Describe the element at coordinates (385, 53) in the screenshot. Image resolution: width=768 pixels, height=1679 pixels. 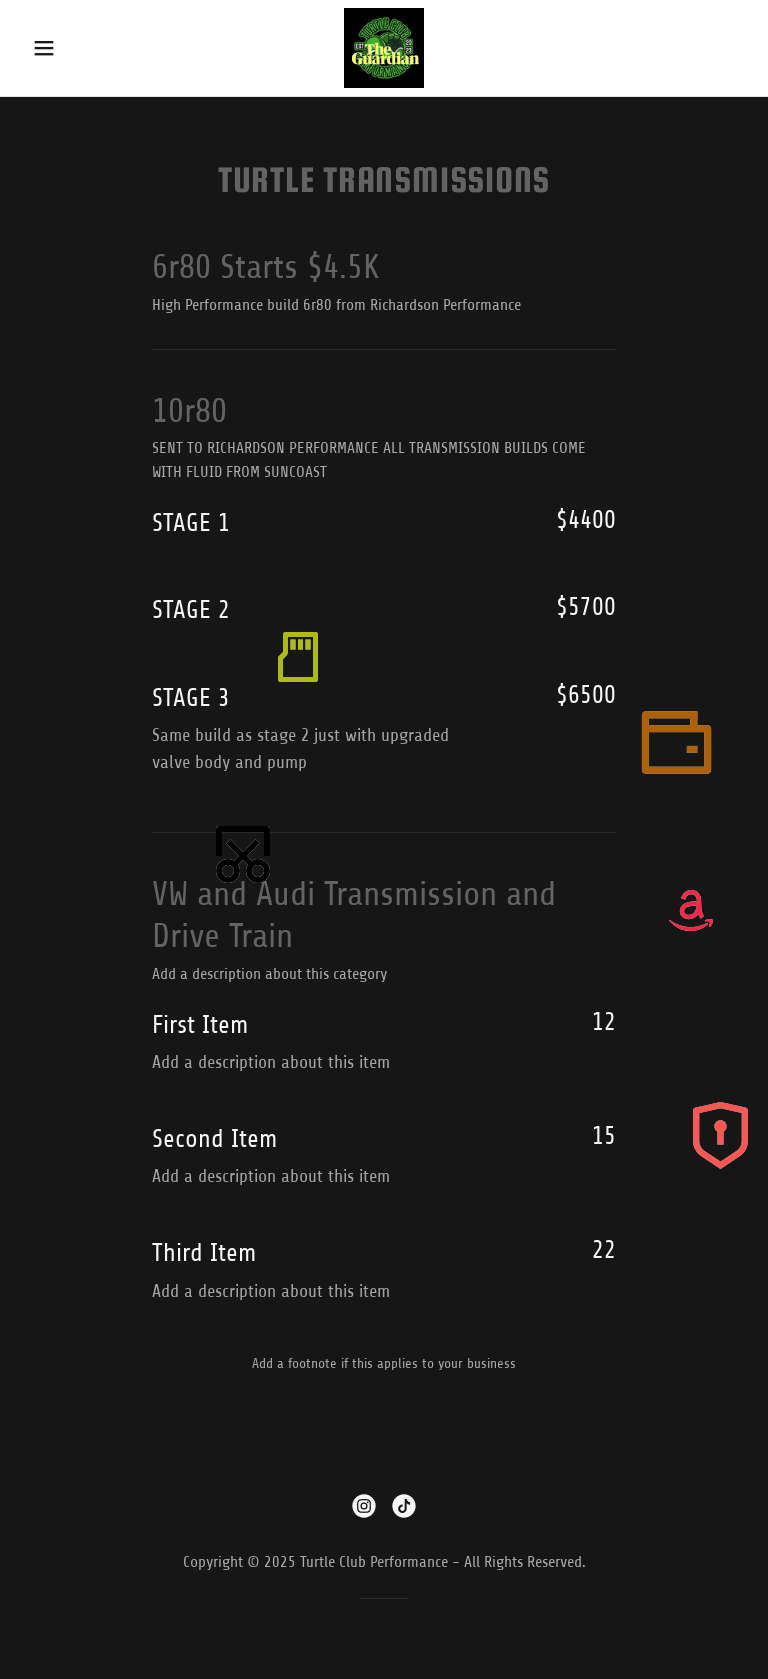
I see `open The Guardian news app` at that location.